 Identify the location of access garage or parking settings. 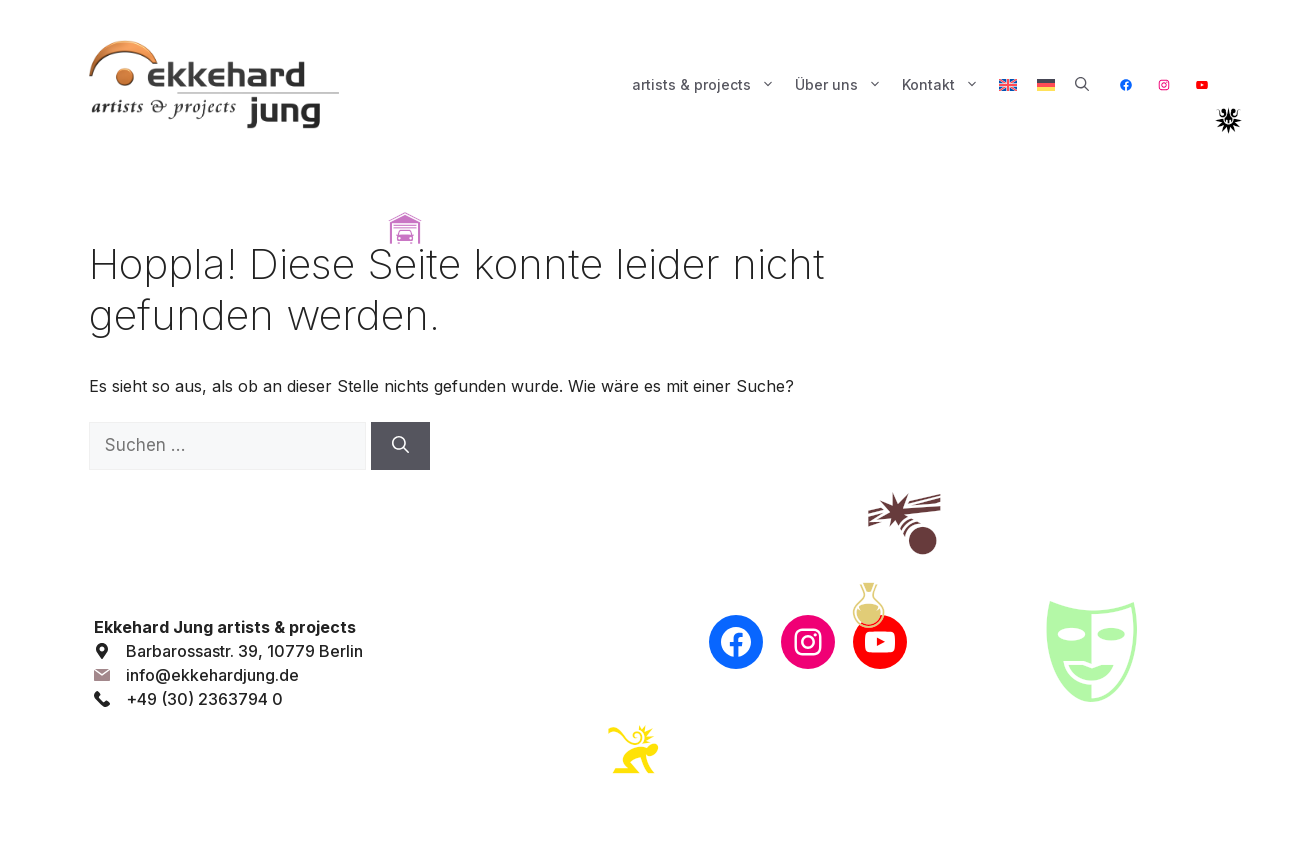
(405, 227).